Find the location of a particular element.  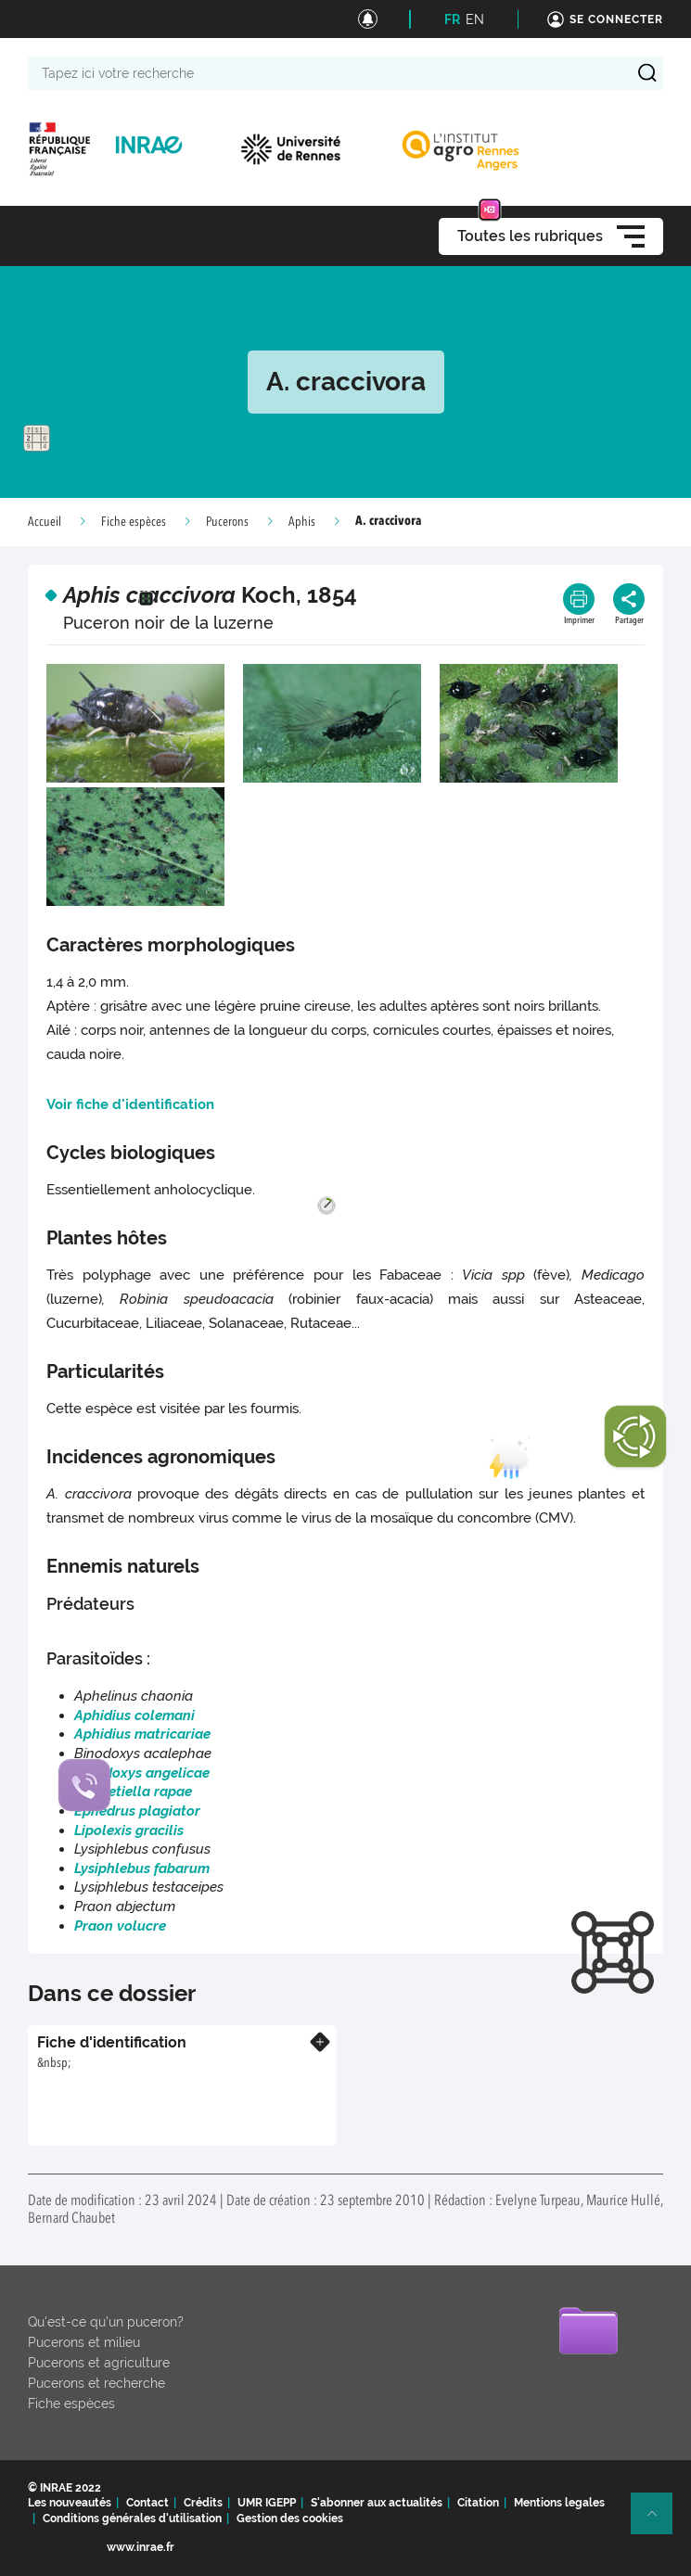

indicates nighttime thunderstorm conditions is located at coordinates (509, 1458).